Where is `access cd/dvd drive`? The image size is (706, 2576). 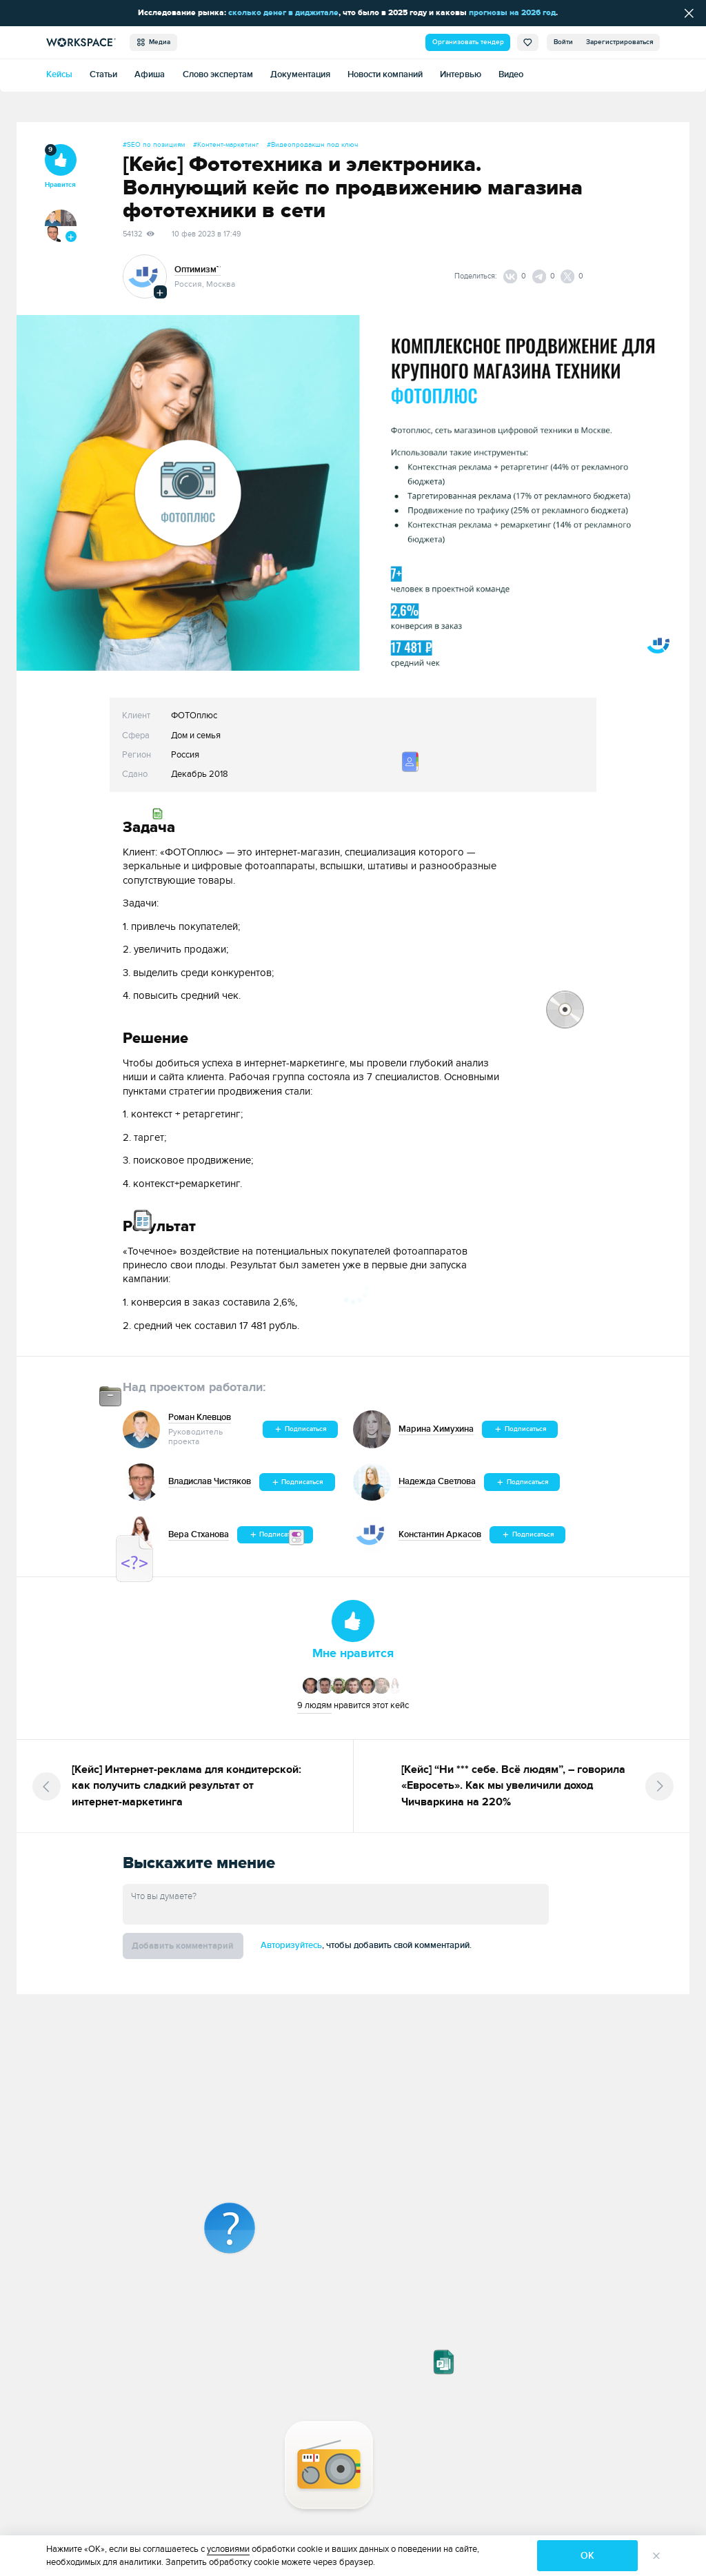
access cd/dvd drive is located at coordinates (565, 1009).